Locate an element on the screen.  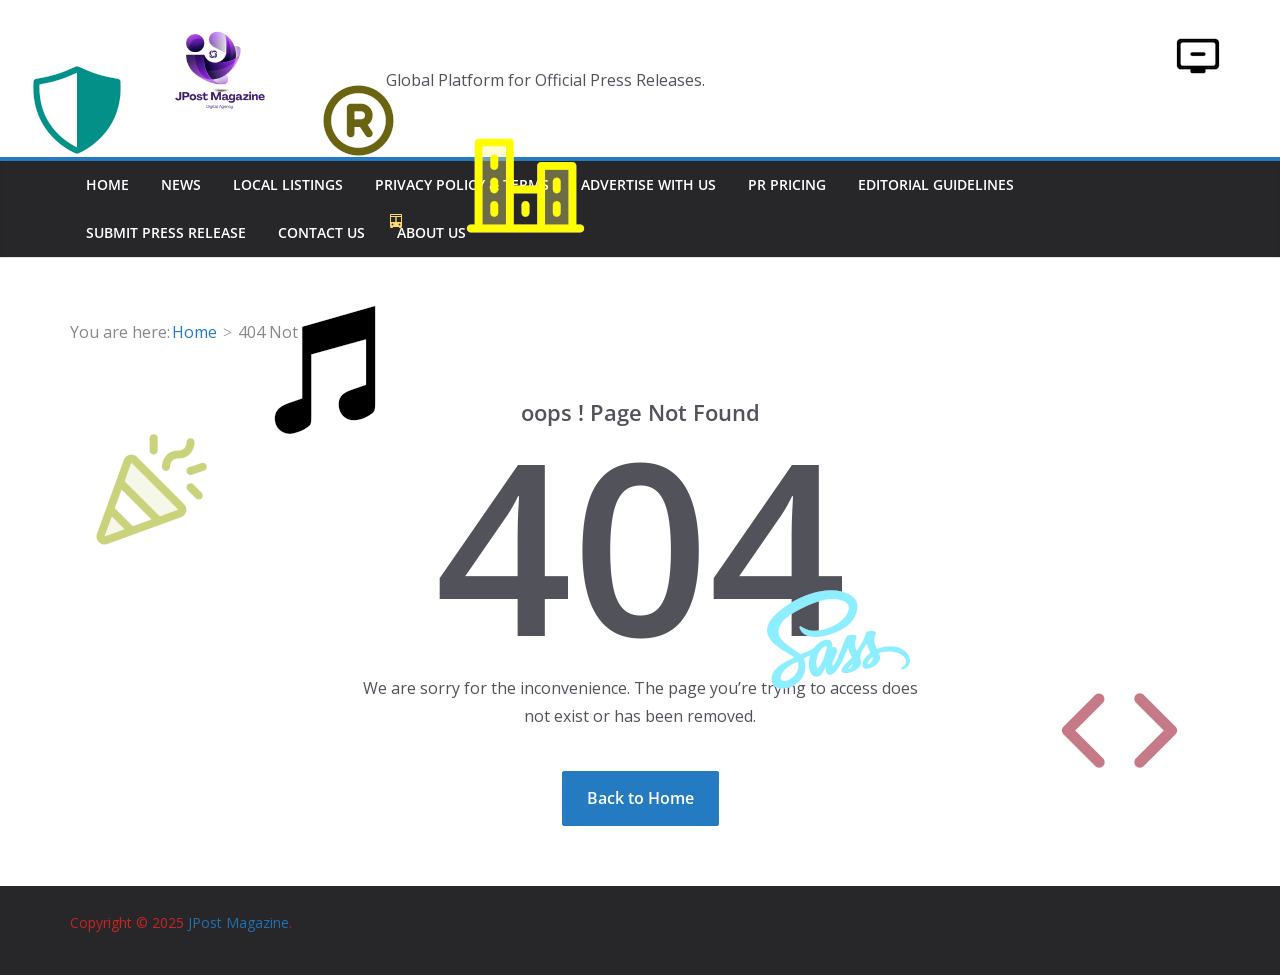
sass stylesheet preprocessor logo is located at coordinates (838, 639).